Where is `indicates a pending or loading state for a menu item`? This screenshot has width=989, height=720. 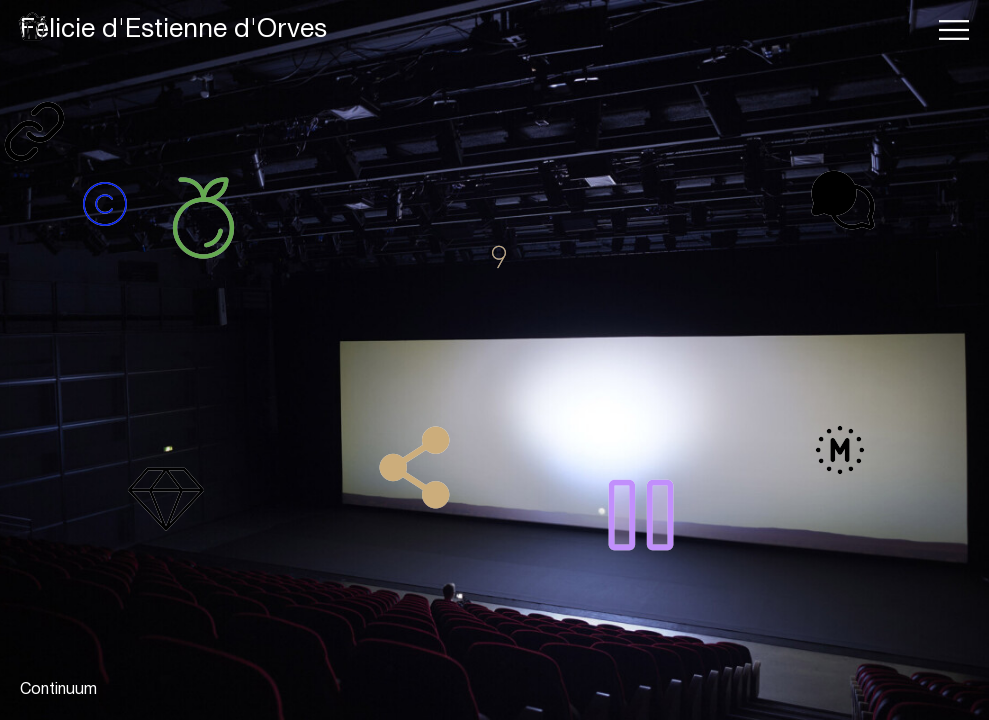 indicates a pending or loading state for a menu item is located at coordinates (840, 450).